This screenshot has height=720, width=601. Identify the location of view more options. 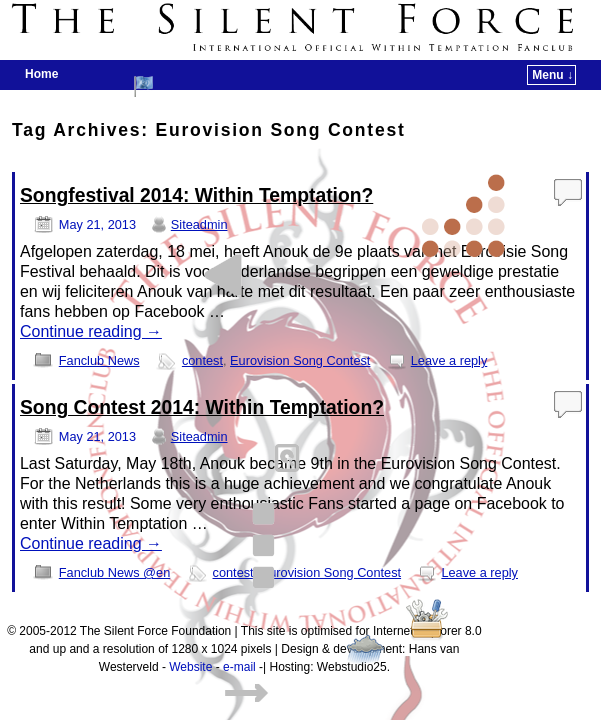
(263, 545).